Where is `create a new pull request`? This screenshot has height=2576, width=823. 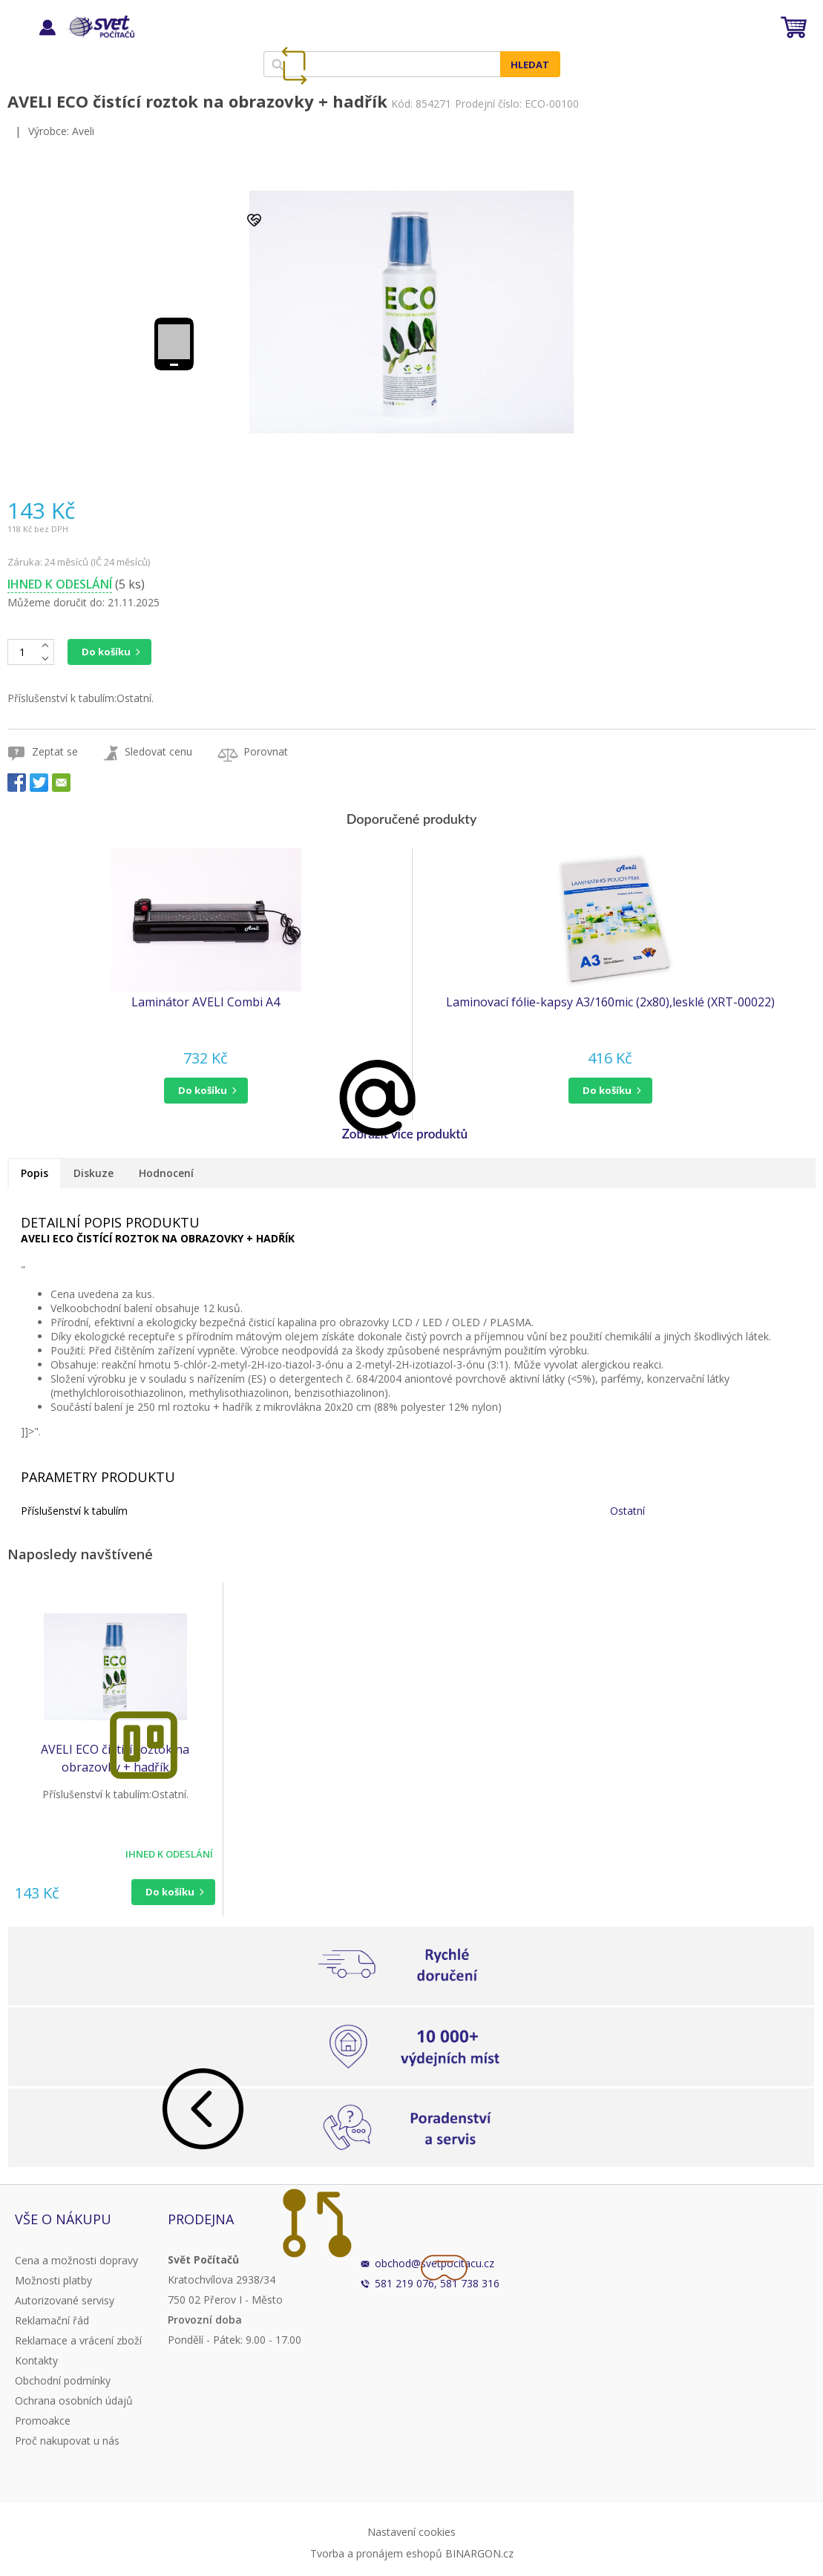
create a new pull request is located at coordinates (314, 2223).